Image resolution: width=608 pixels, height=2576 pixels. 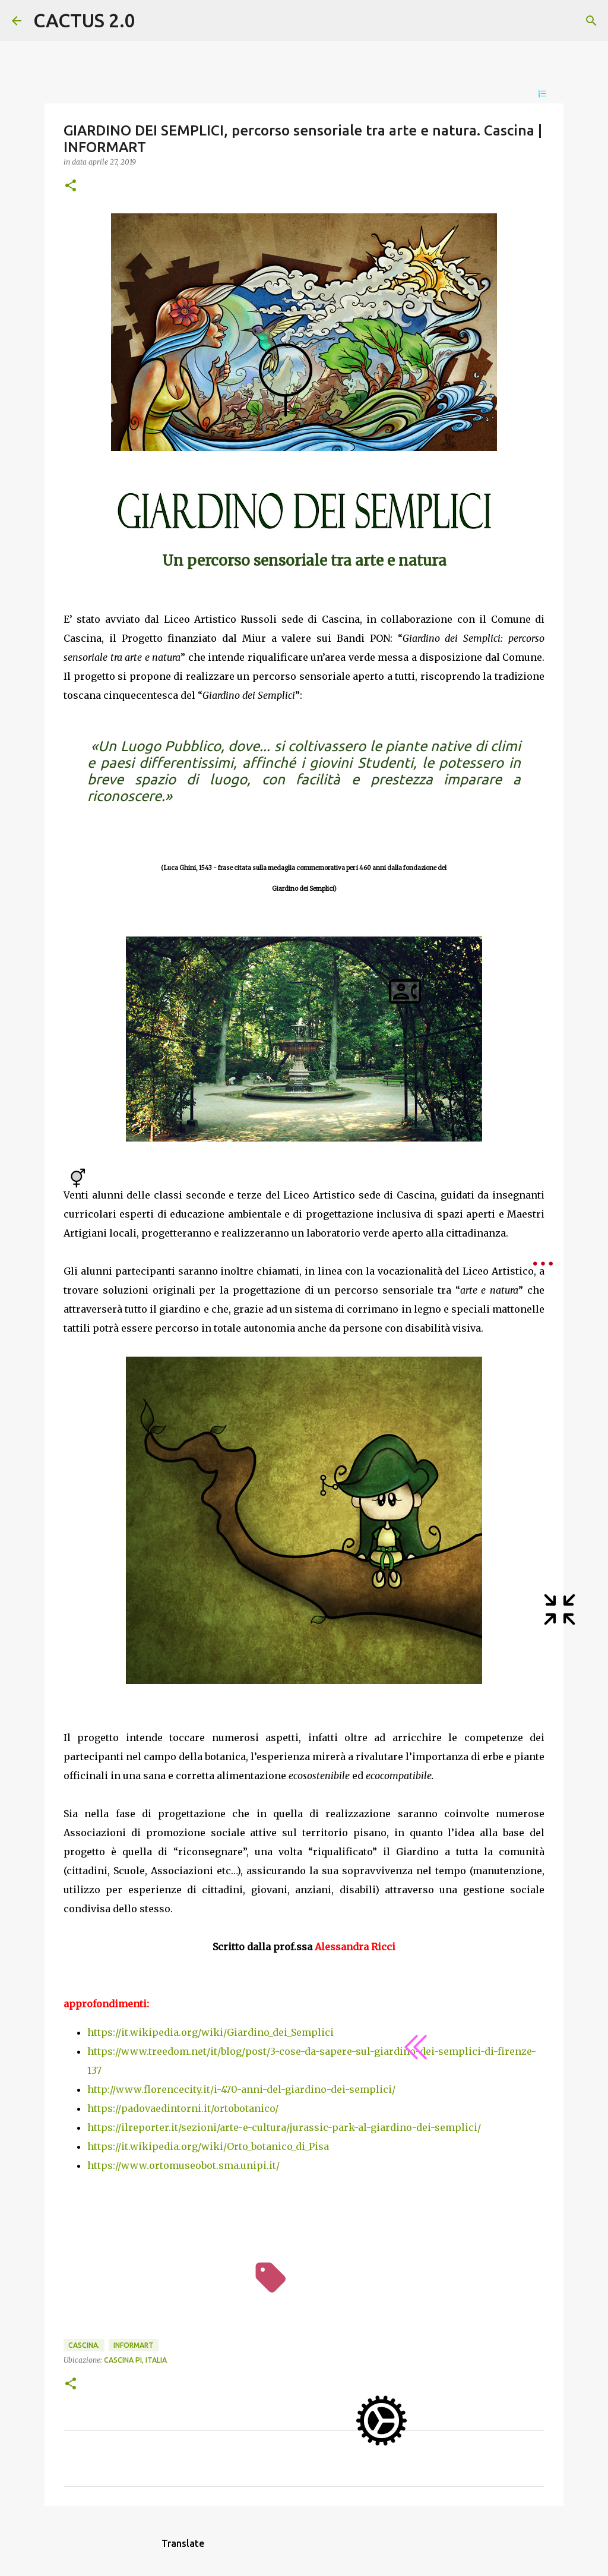 What do you see at coordinates (77, 1178) in the screenshot?
I see `indicates intersex gender identity` at bounding box center [77, 1178].